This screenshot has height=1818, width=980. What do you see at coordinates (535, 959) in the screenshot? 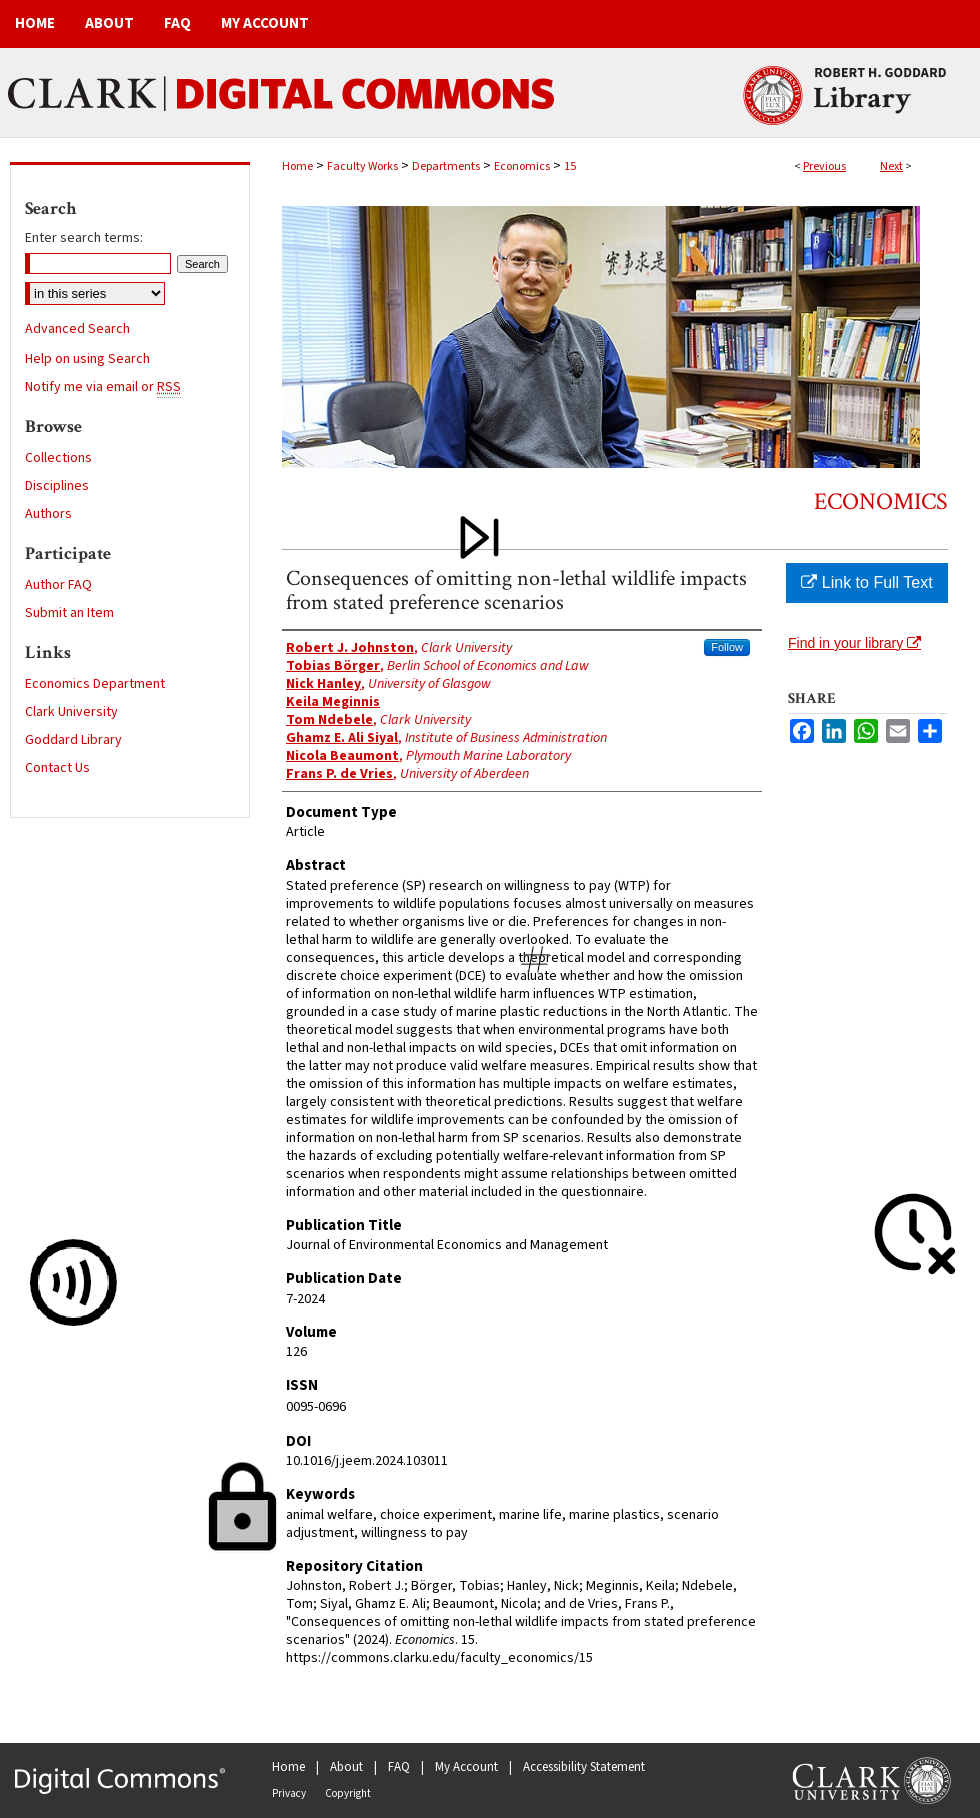
I see `view or browse hashtags` at bounding box center [535, 959].